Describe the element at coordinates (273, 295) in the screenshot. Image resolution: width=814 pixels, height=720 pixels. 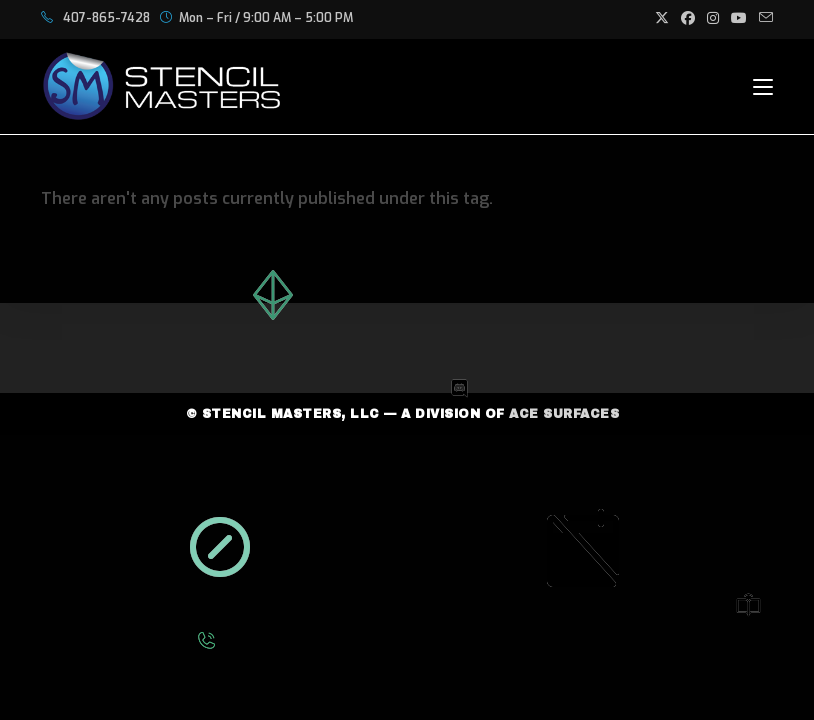
I see `view ethereum wallet or balance` at that location.